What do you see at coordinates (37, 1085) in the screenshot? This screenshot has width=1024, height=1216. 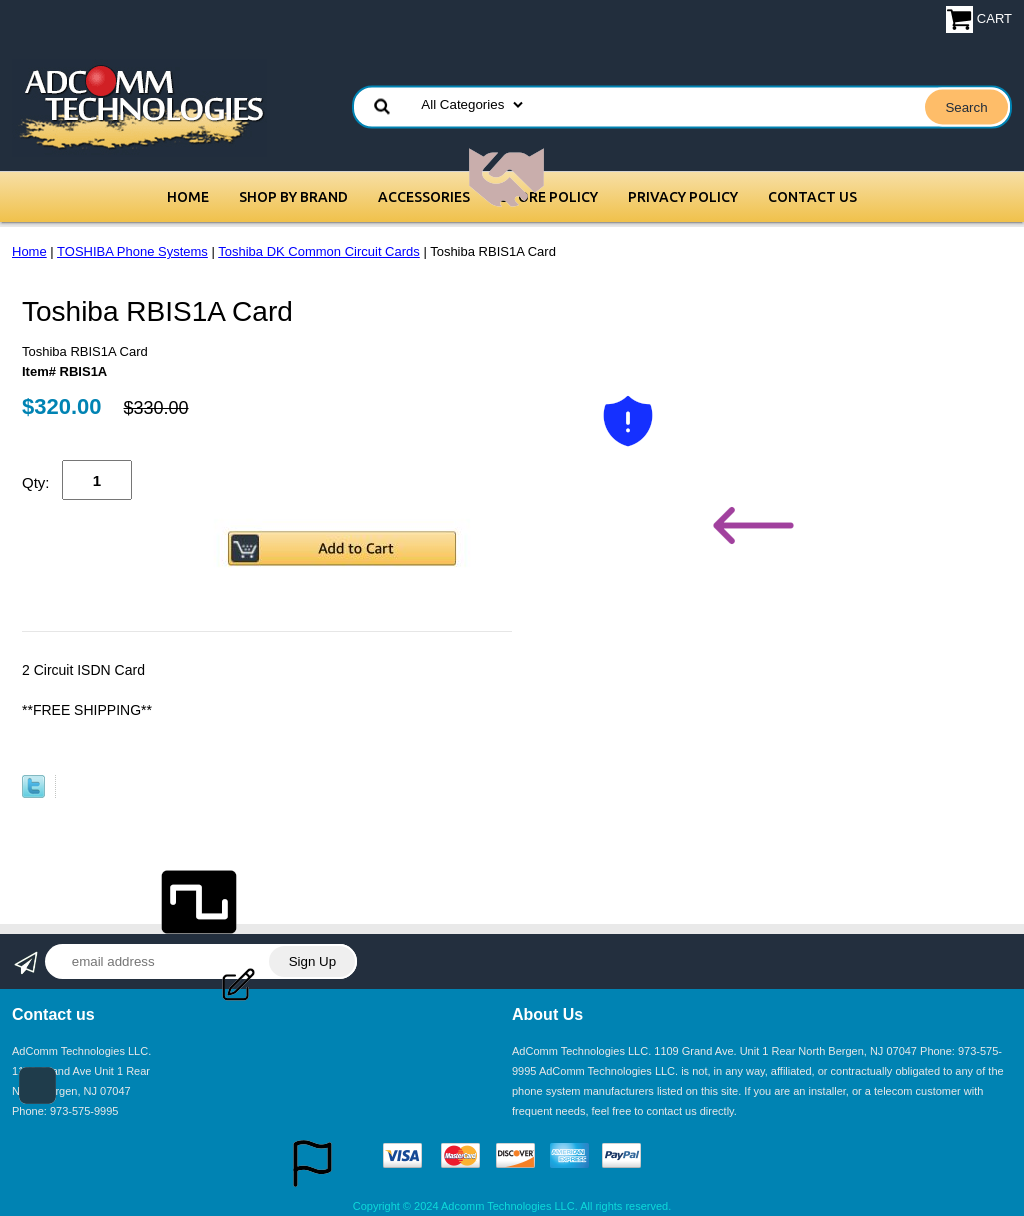 I see `stop media playback` at bounding box center [37, 1085].